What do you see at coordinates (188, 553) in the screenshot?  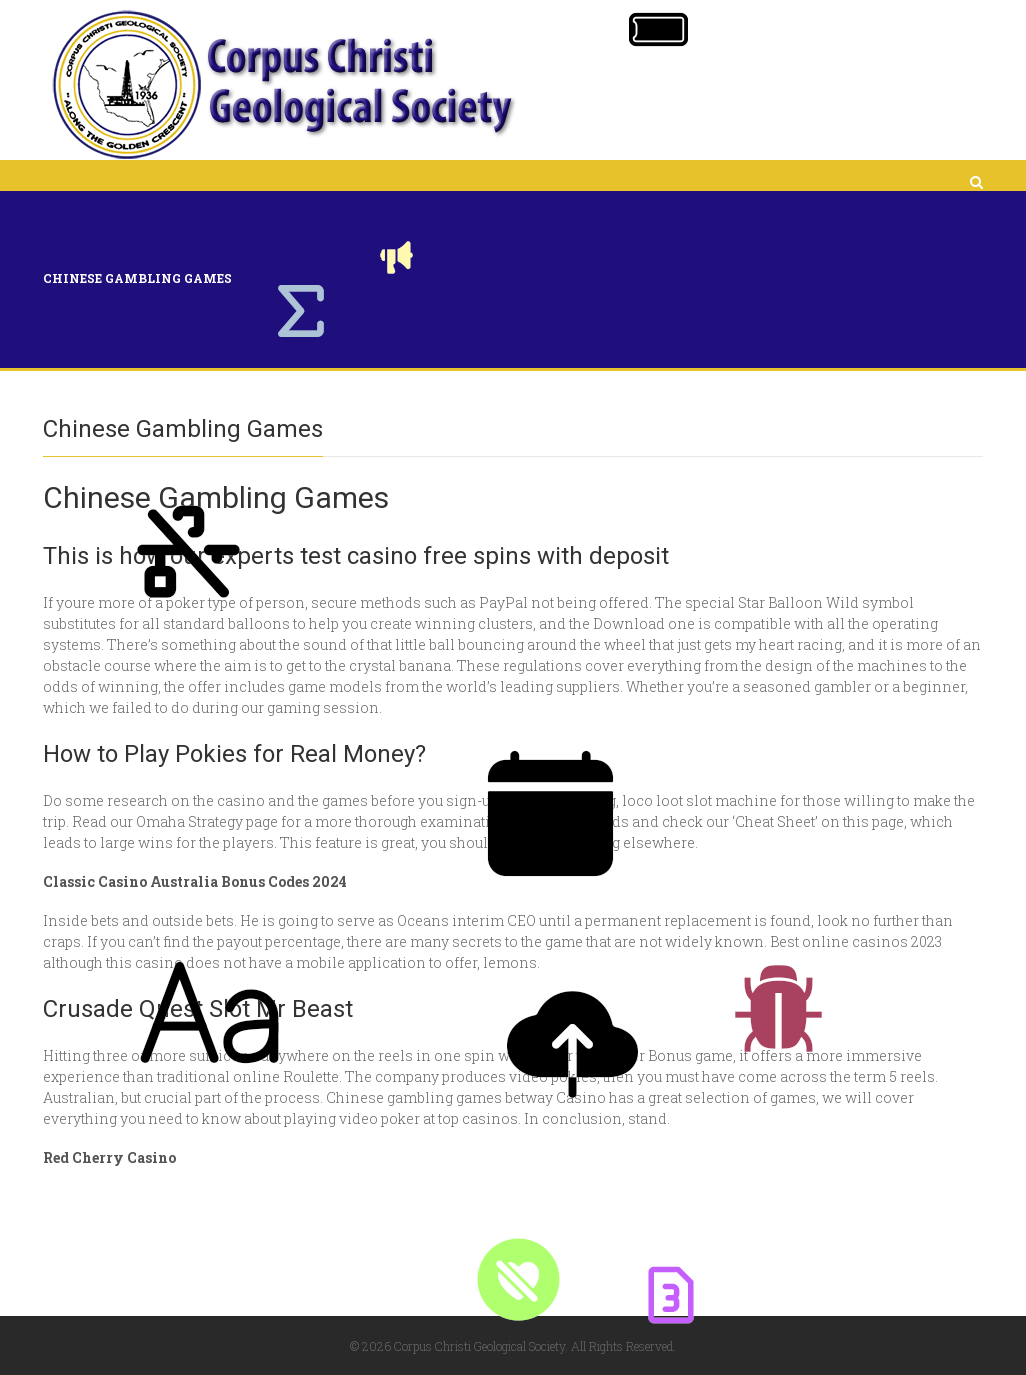 I see `network connection unavailable` at bounding box center [188, 553].